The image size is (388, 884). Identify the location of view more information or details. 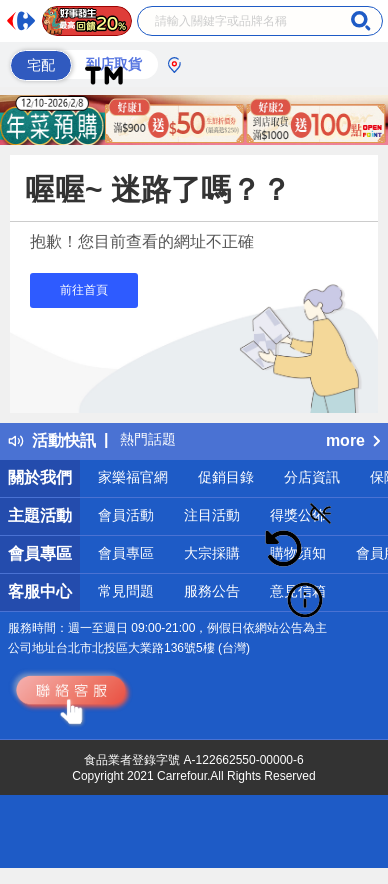
(305, 600).